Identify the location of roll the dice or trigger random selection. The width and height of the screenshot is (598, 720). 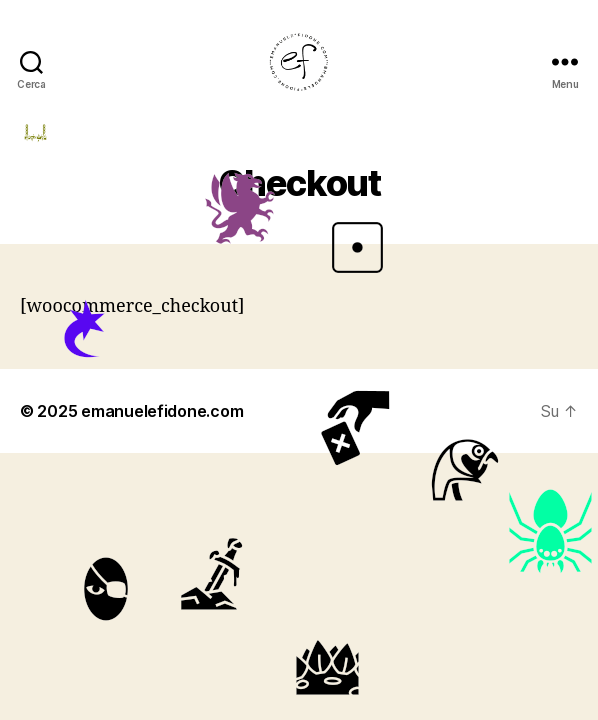
(357, 247).